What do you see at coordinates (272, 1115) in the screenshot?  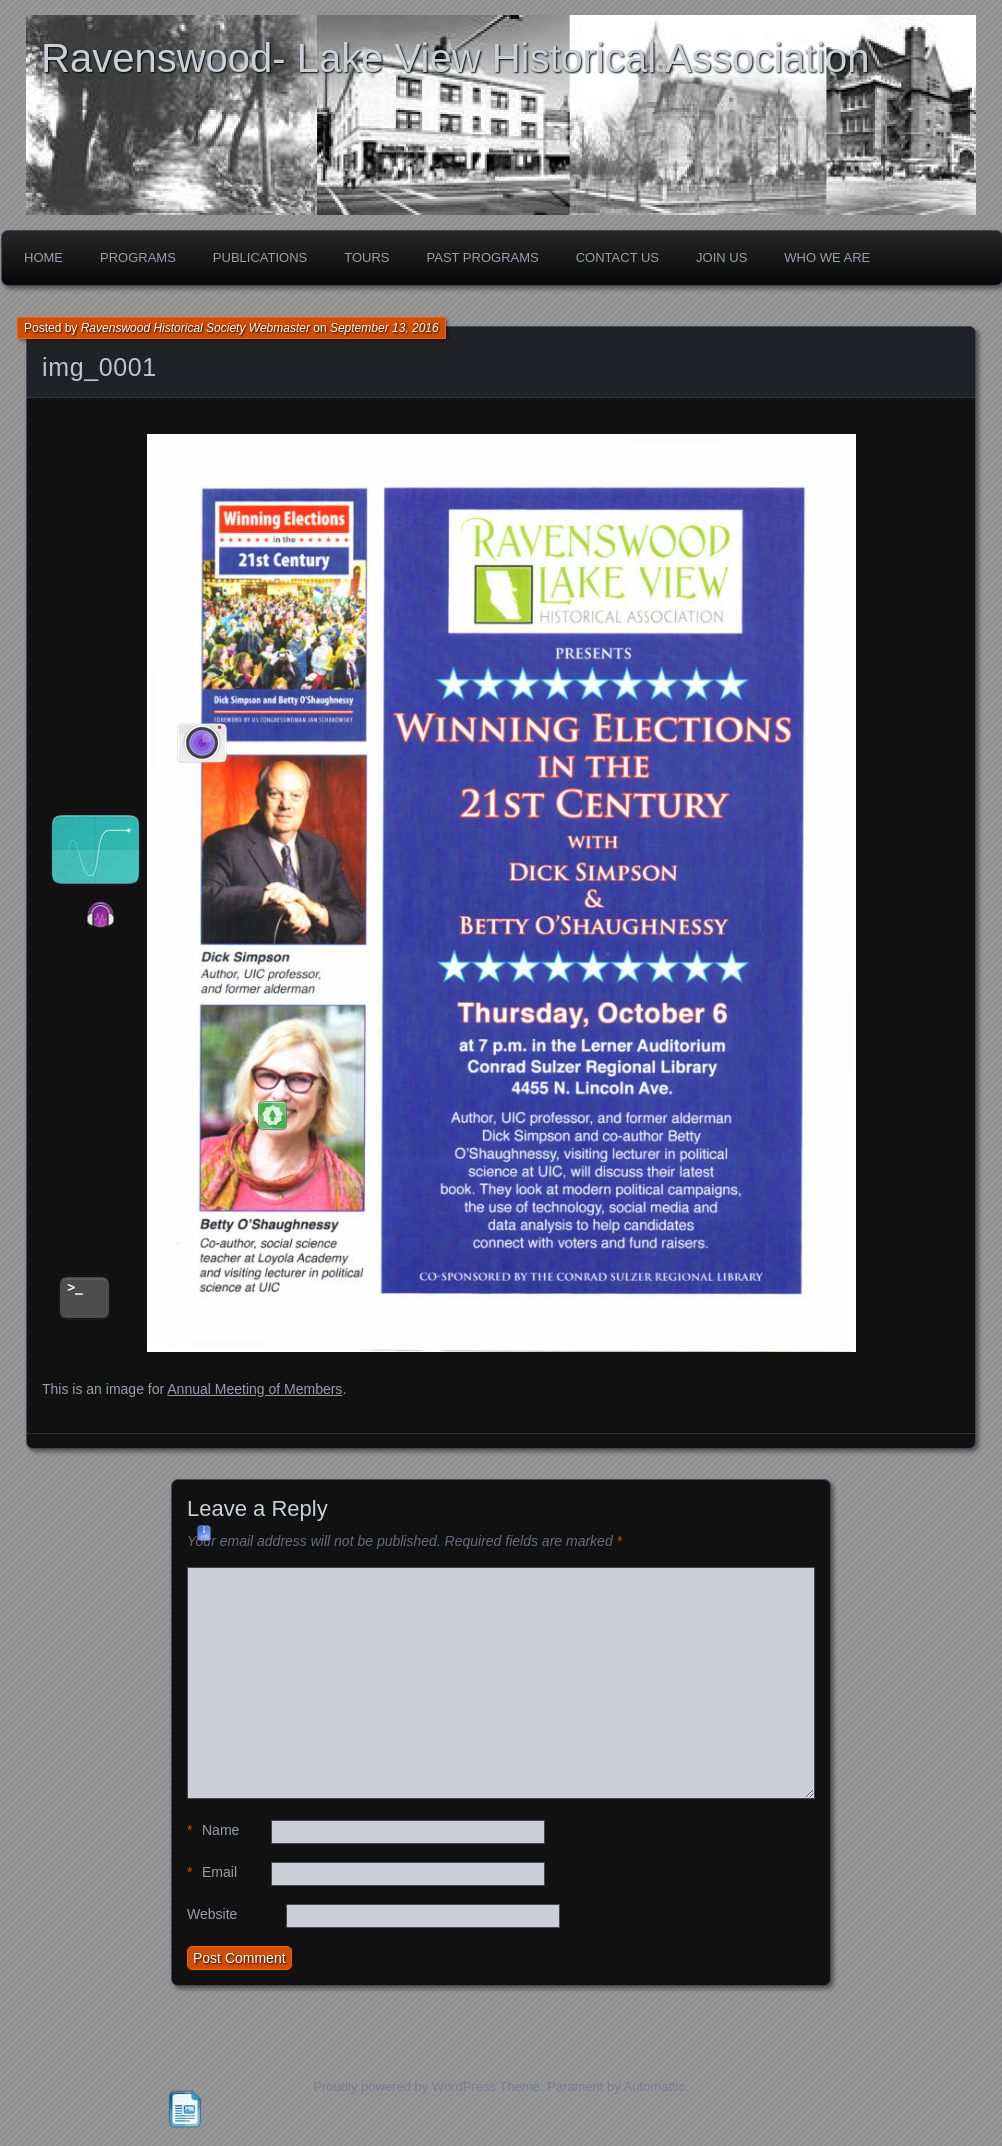 I see `access operating system updates` at bounding box center [272, 1115].